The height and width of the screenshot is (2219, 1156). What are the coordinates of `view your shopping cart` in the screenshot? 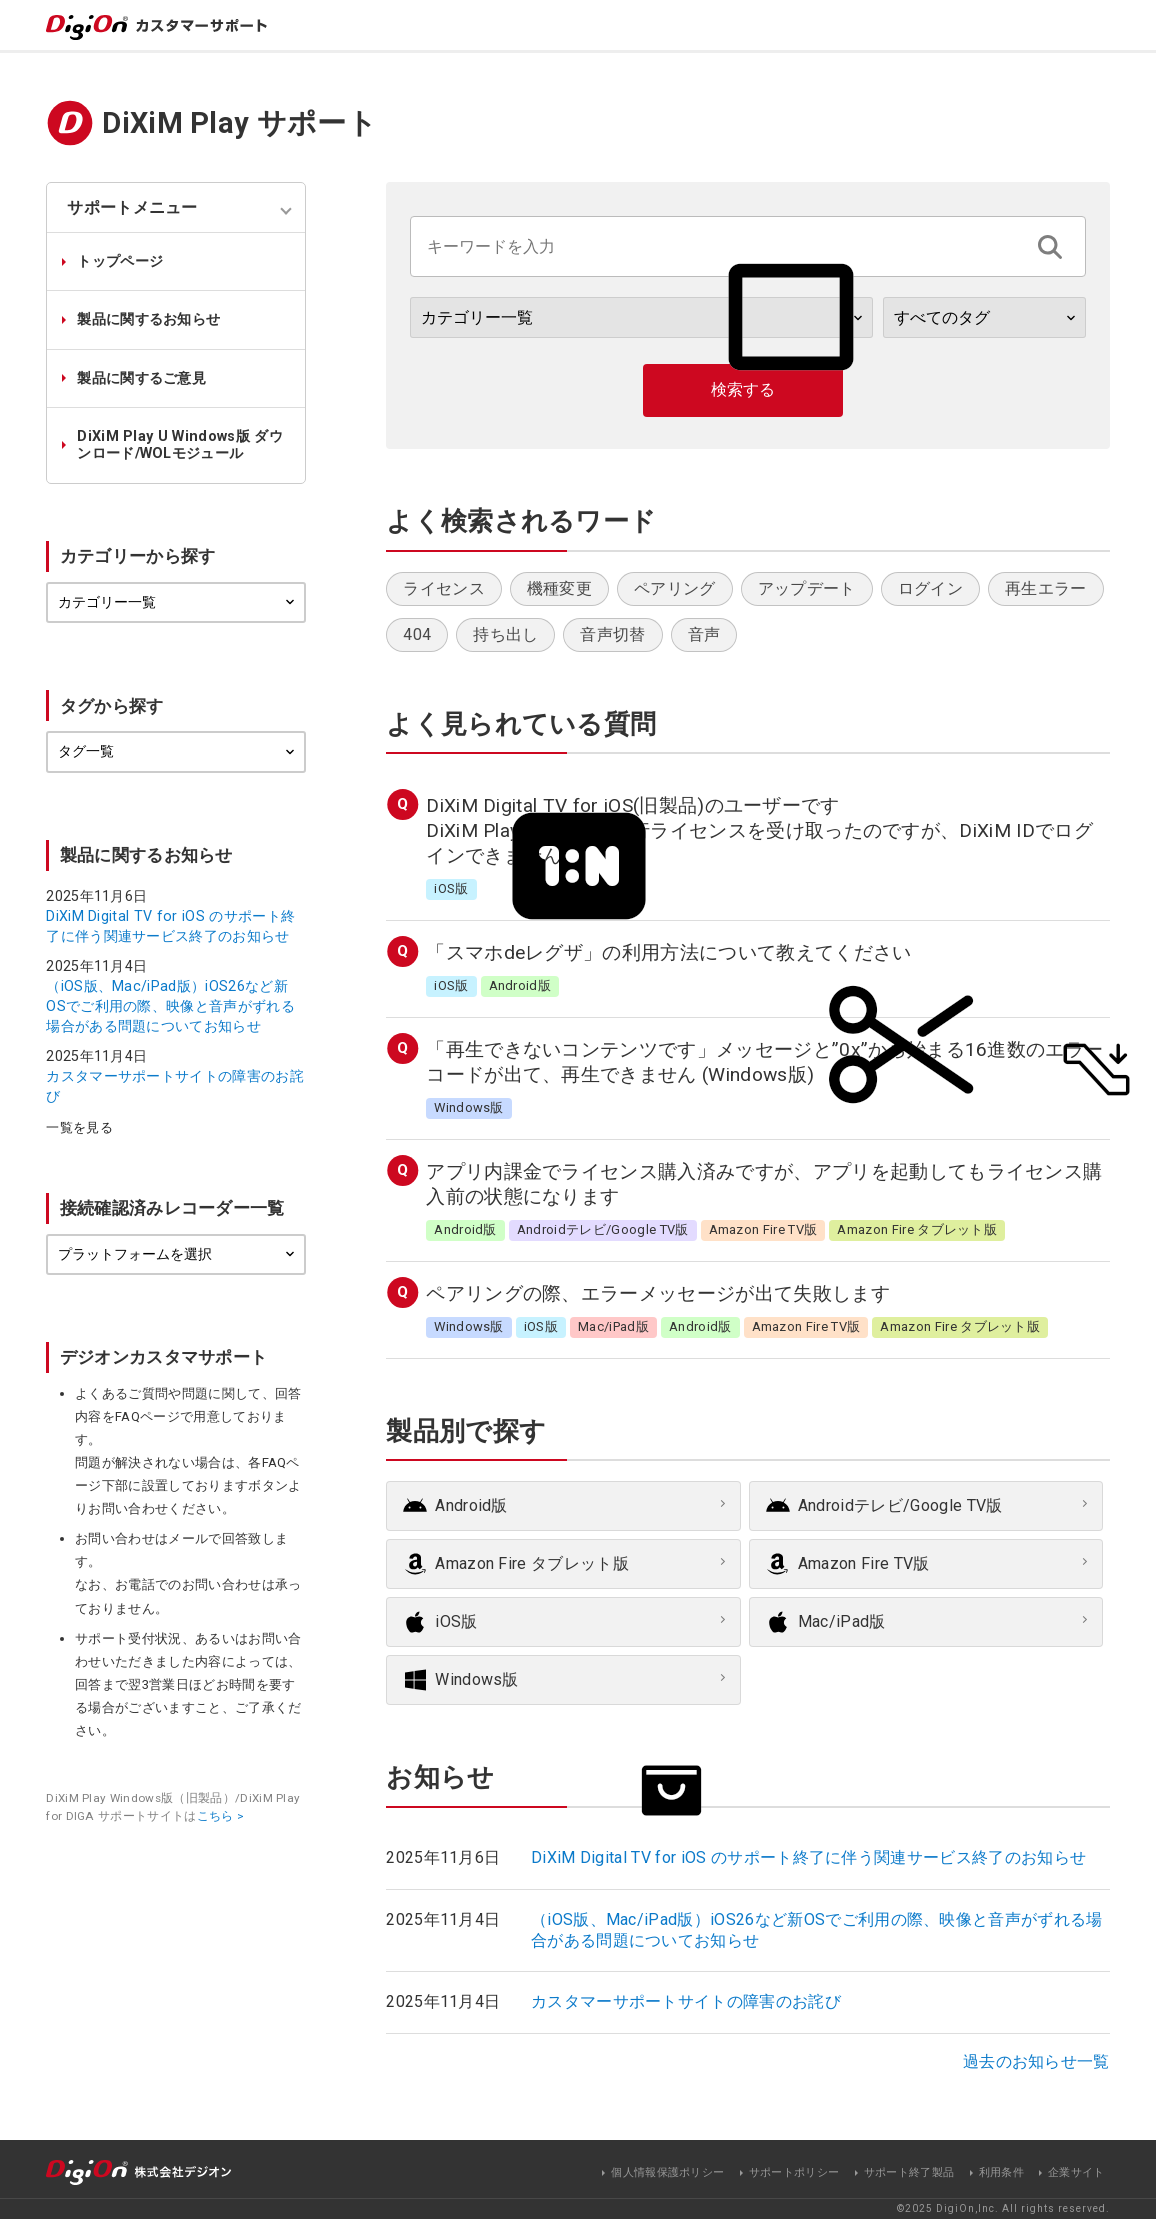 It's located at (671, 1790).